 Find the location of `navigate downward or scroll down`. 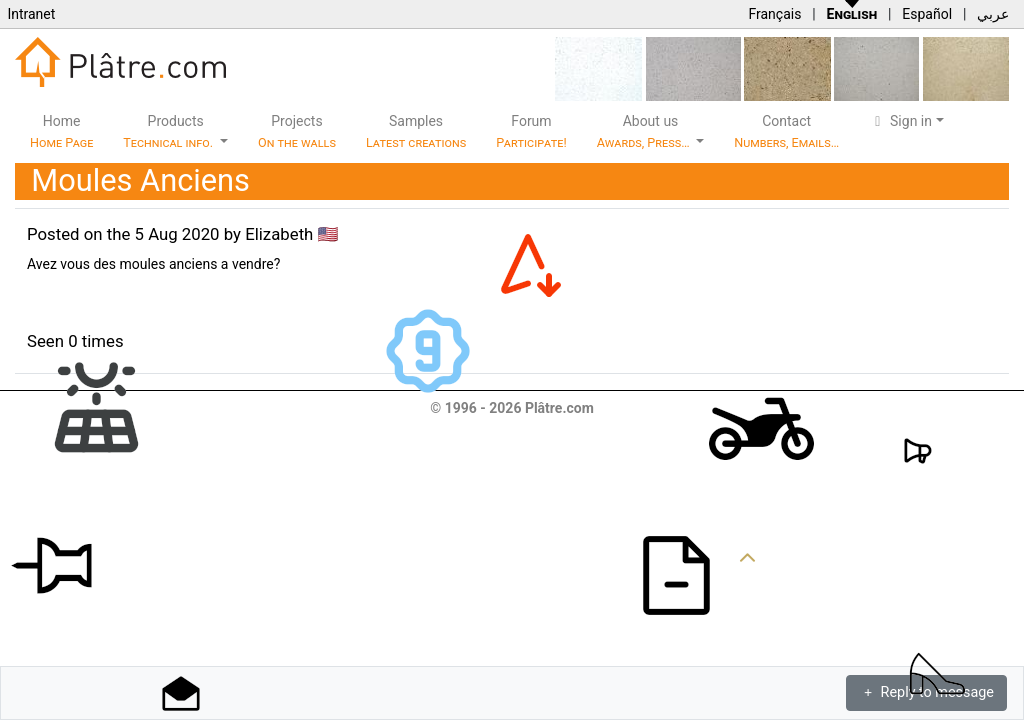

navigate downward or scroll down is located at coordinates (528, 264).